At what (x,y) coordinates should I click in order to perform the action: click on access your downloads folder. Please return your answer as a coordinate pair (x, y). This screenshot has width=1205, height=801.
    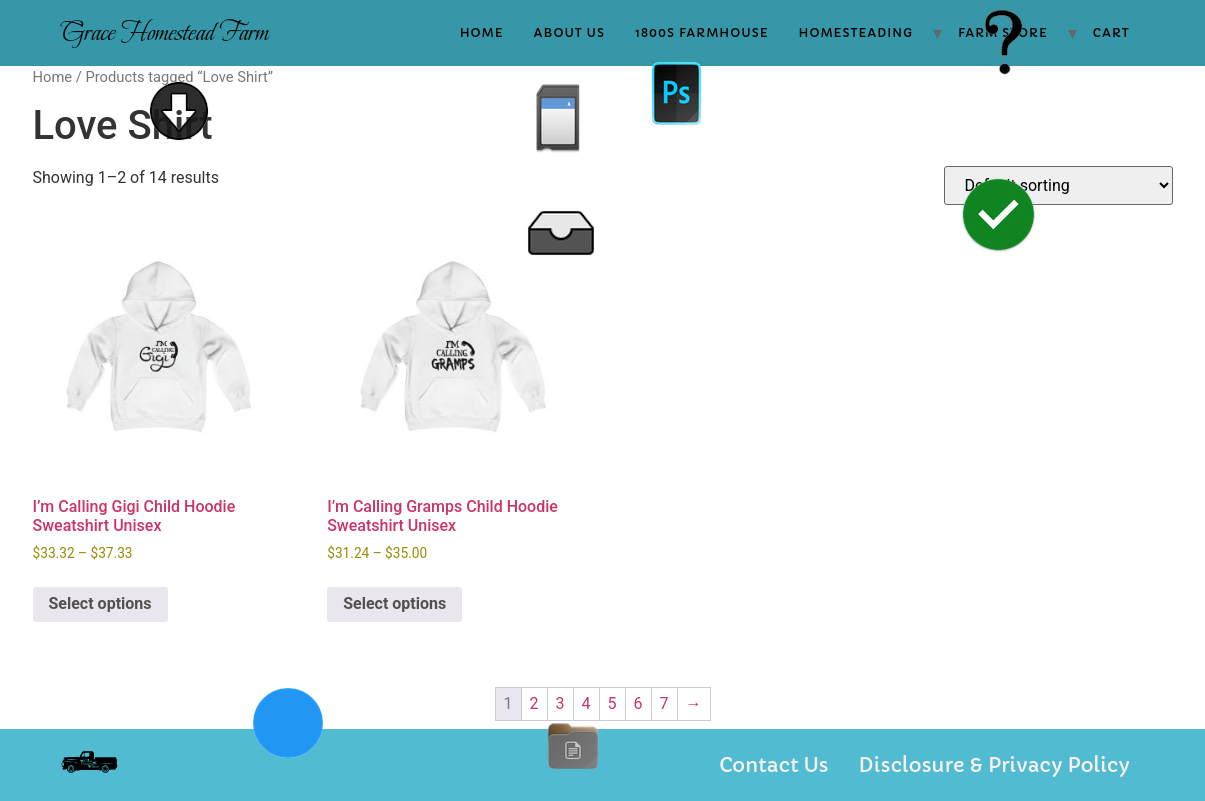
    Looking at the image, I should click on (179, 111).